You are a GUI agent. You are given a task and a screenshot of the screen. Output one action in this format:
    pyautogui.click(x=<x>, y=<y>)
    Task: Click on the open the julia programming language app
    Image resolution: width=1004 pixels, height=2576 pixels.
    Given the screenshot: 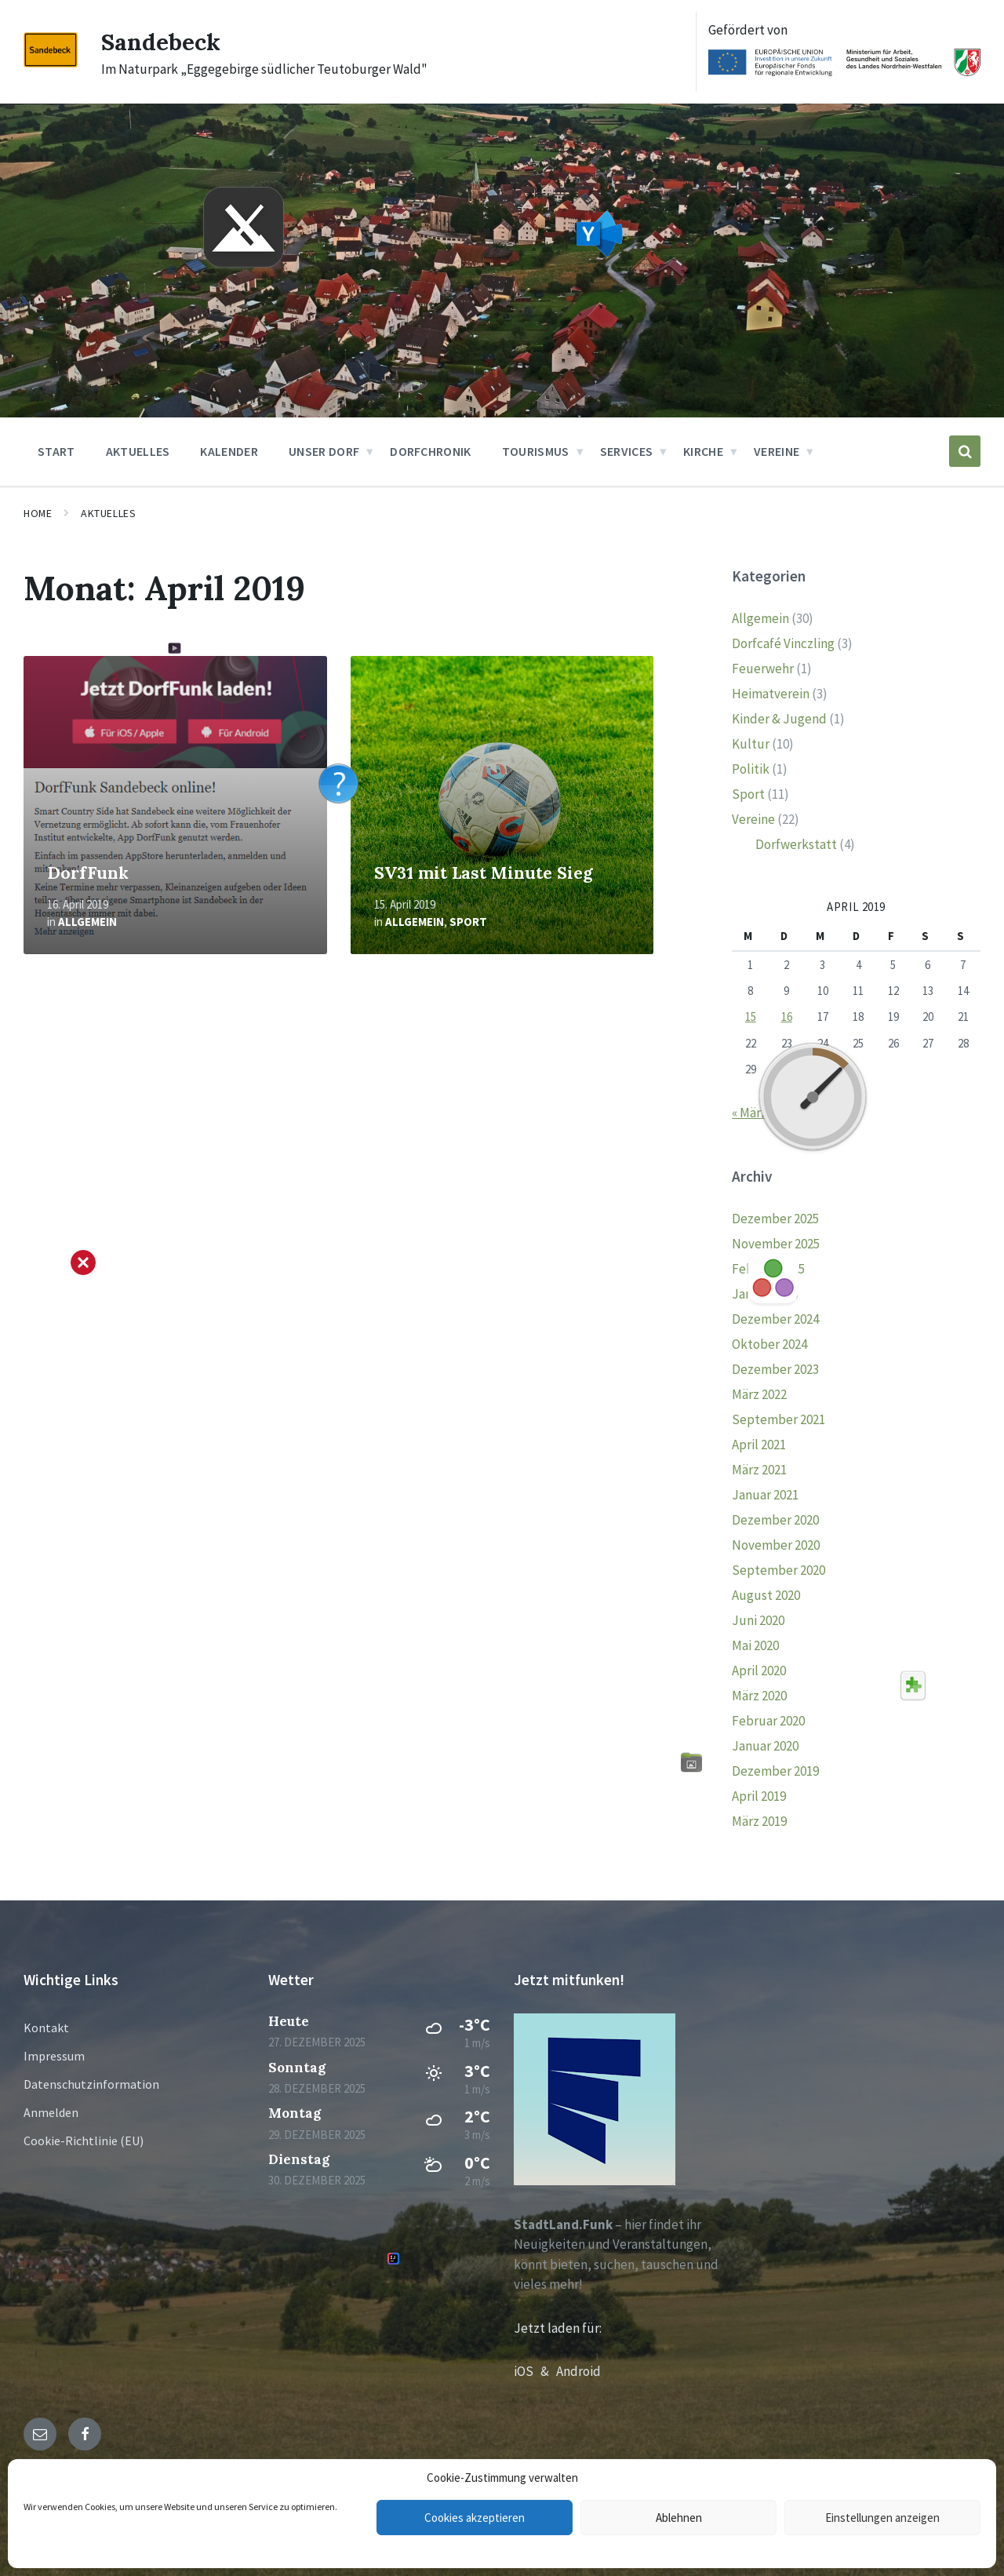 What is the action you would take?
    pyautogui.click(x=773, y=1278)
    